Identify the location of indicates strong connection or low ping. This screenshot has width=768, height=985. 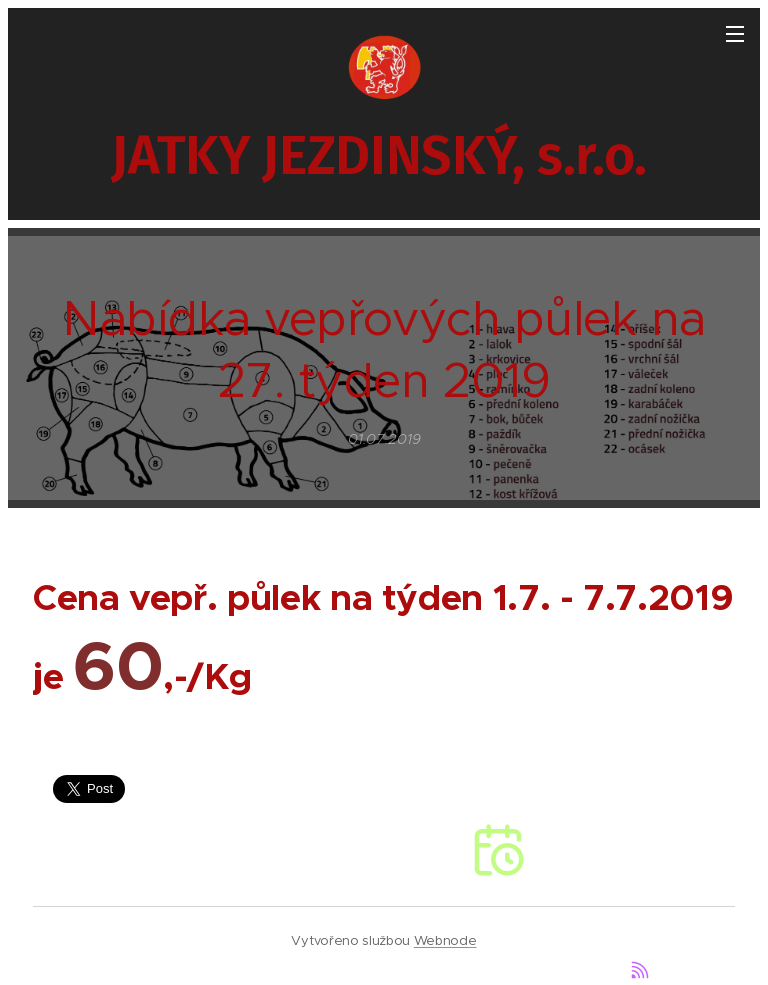
(640, 970).